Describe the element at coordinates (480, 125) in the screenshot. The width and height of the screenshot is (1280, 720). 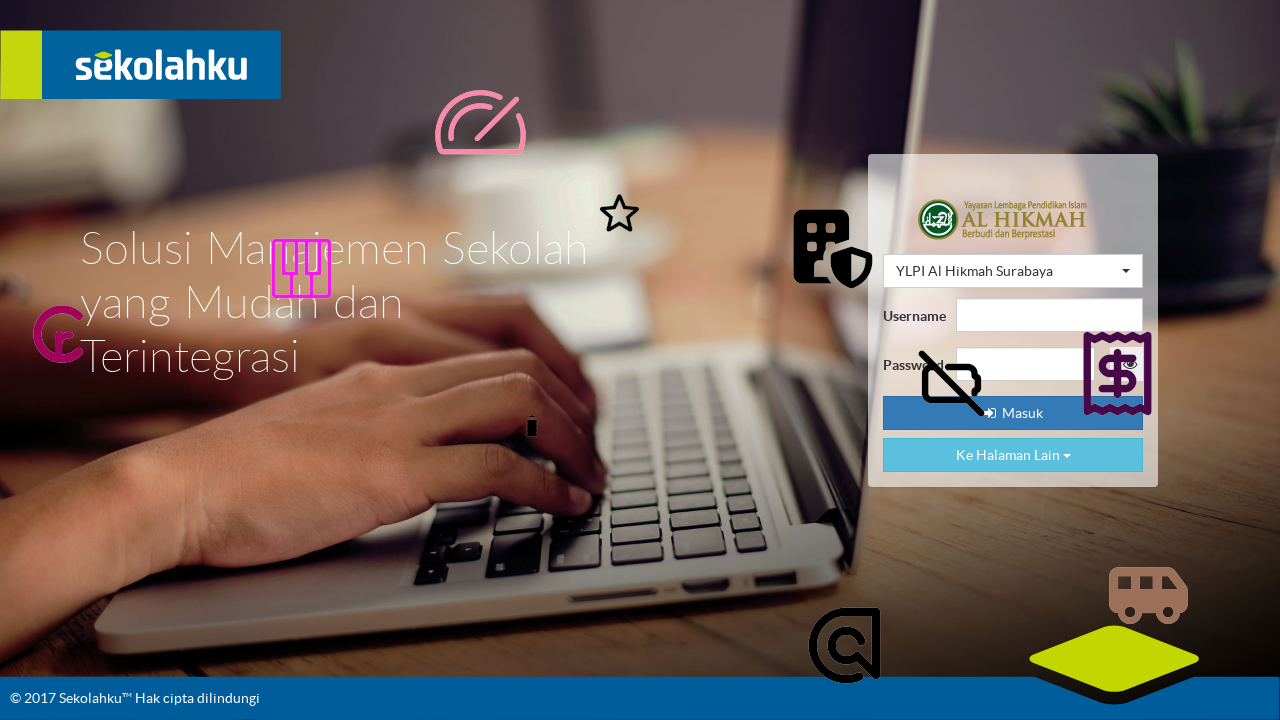
I see `view speed or performance metrics` at that location.